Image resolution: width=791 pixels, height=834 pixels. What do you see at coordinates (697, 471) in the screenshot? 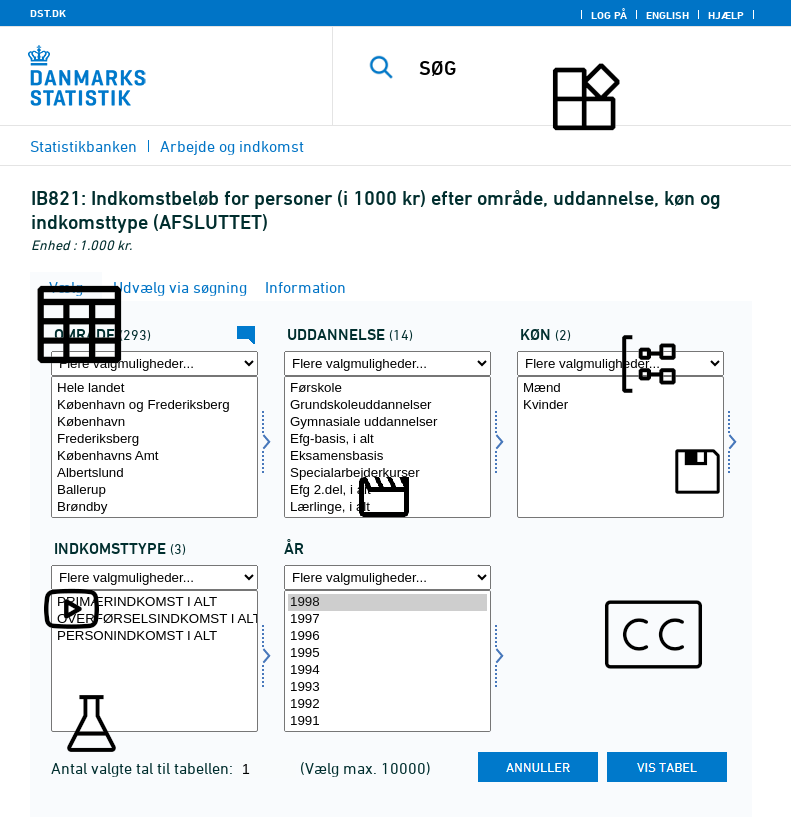
I see `save current file or document` at bounding box center [697, 471].